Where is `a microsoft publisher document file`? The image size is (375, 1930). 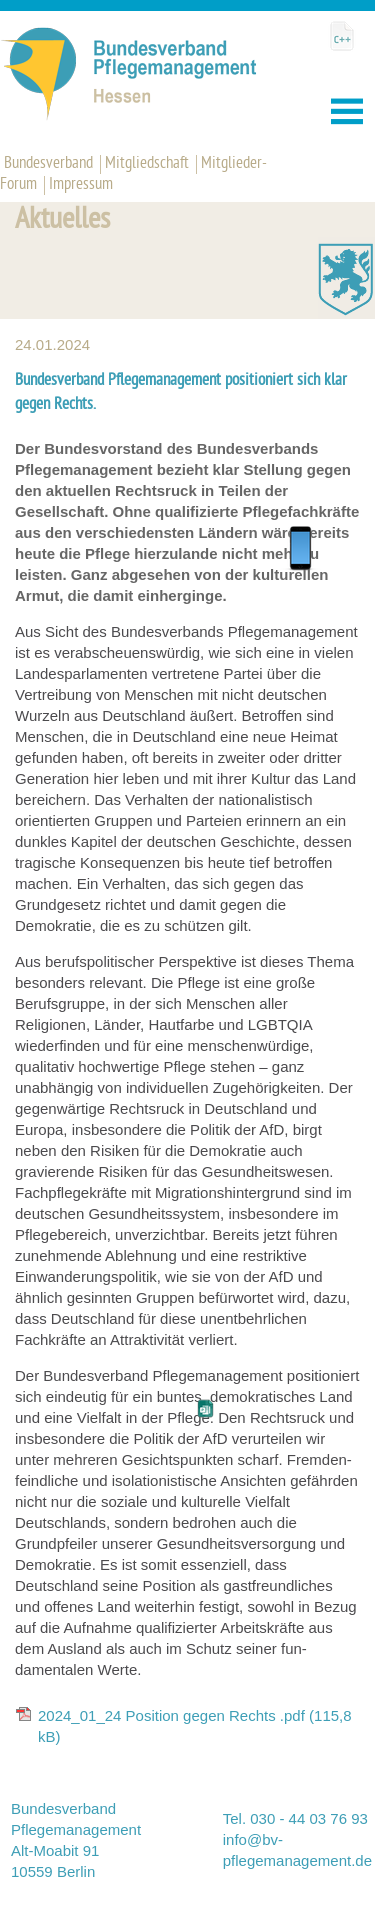 a microsoft publisher document file is located at coordinates (205, 1408).